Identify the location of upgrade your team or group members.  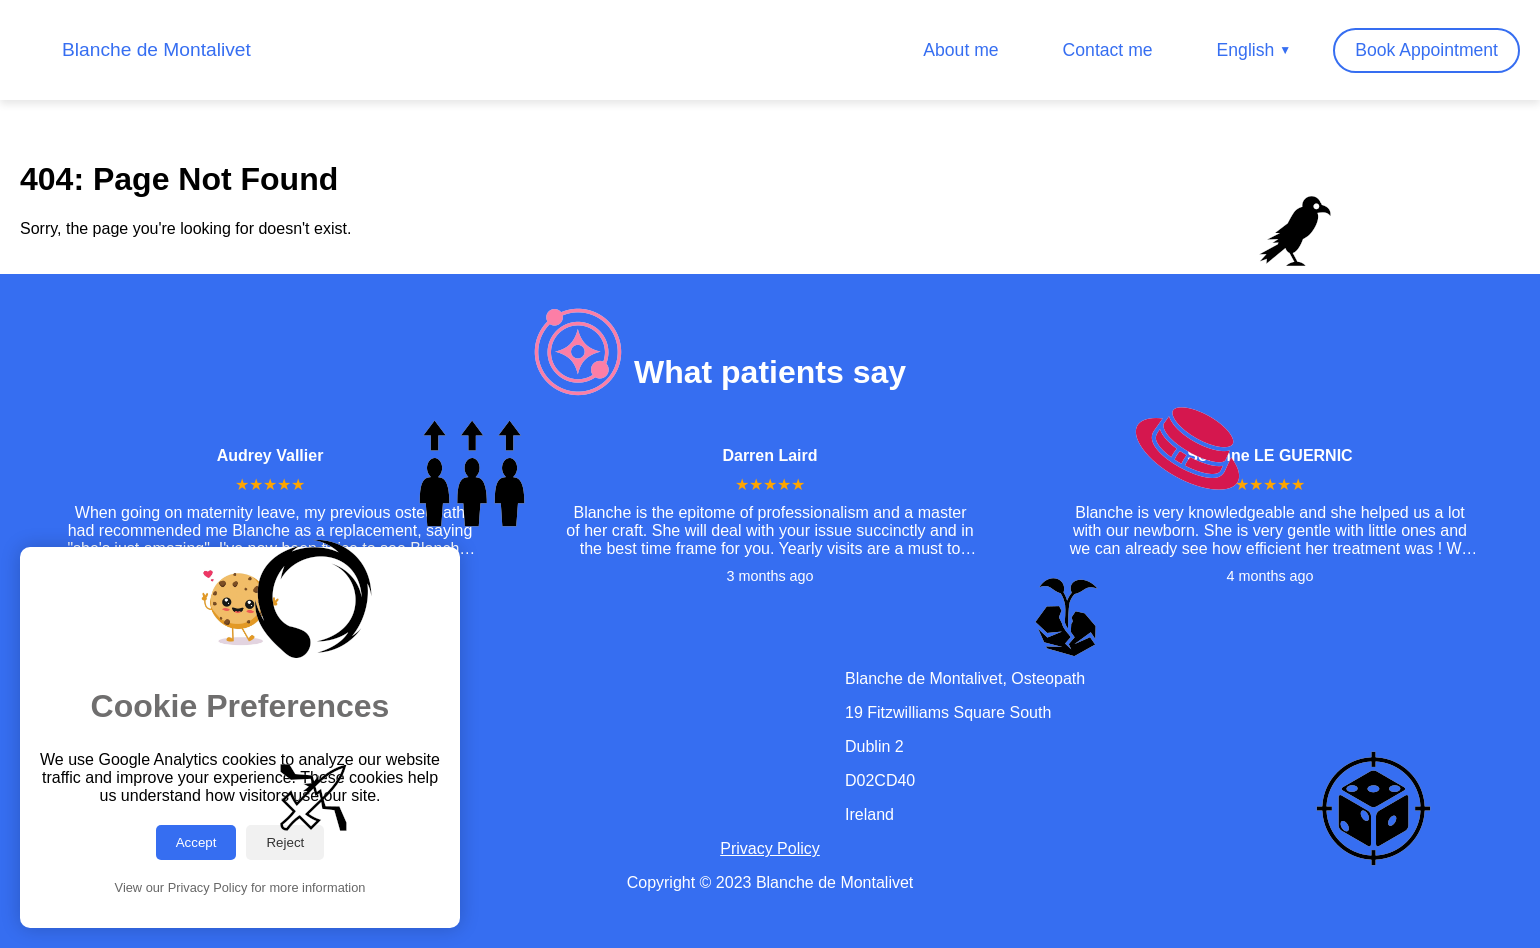
(472, 473).